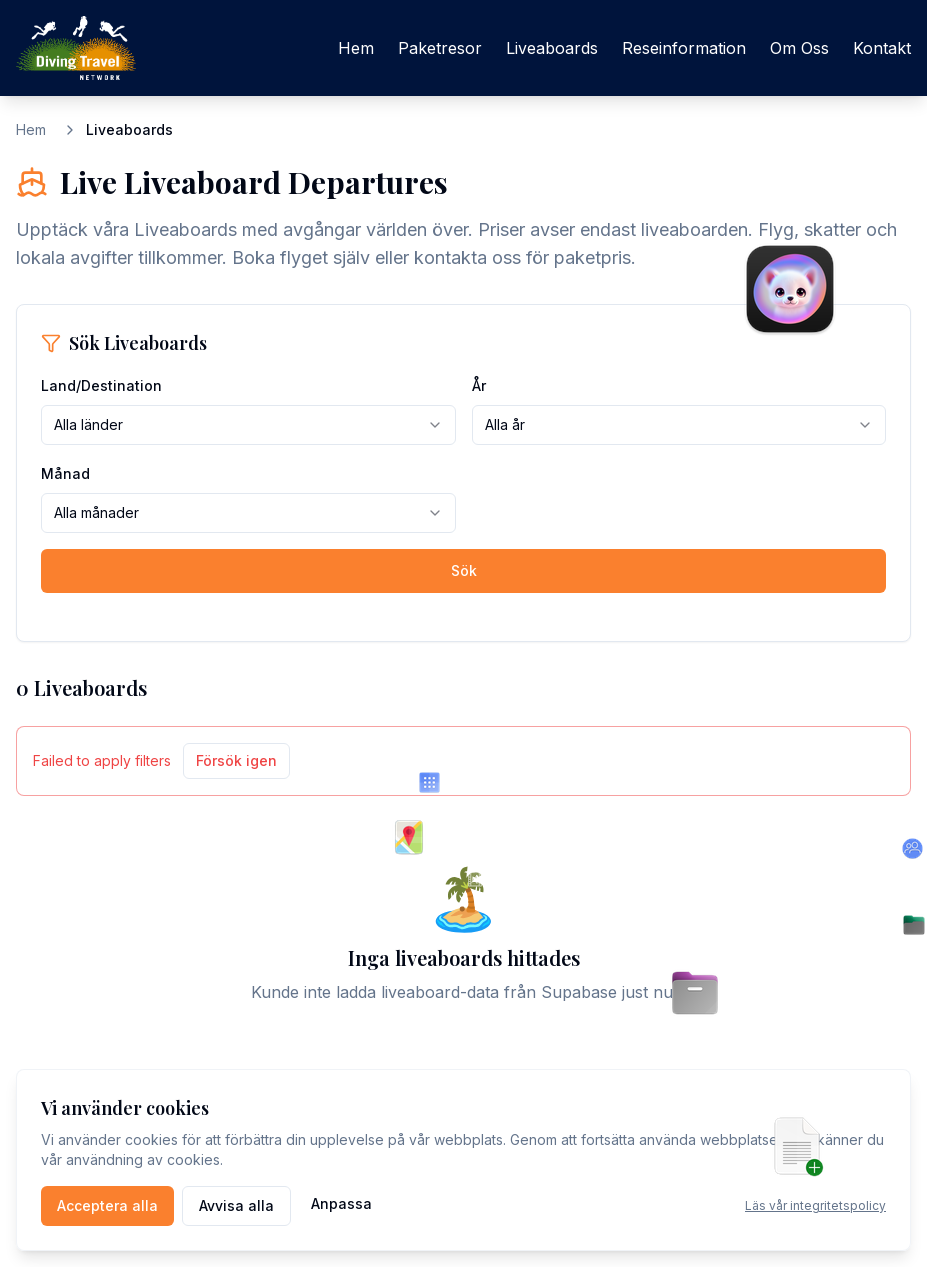 This screenshot has height=1267, width=927. What do you see at coordinates (475, 879) in the screenshot?
I see `video clip with audio track in library` at bounding box center [475, 879].